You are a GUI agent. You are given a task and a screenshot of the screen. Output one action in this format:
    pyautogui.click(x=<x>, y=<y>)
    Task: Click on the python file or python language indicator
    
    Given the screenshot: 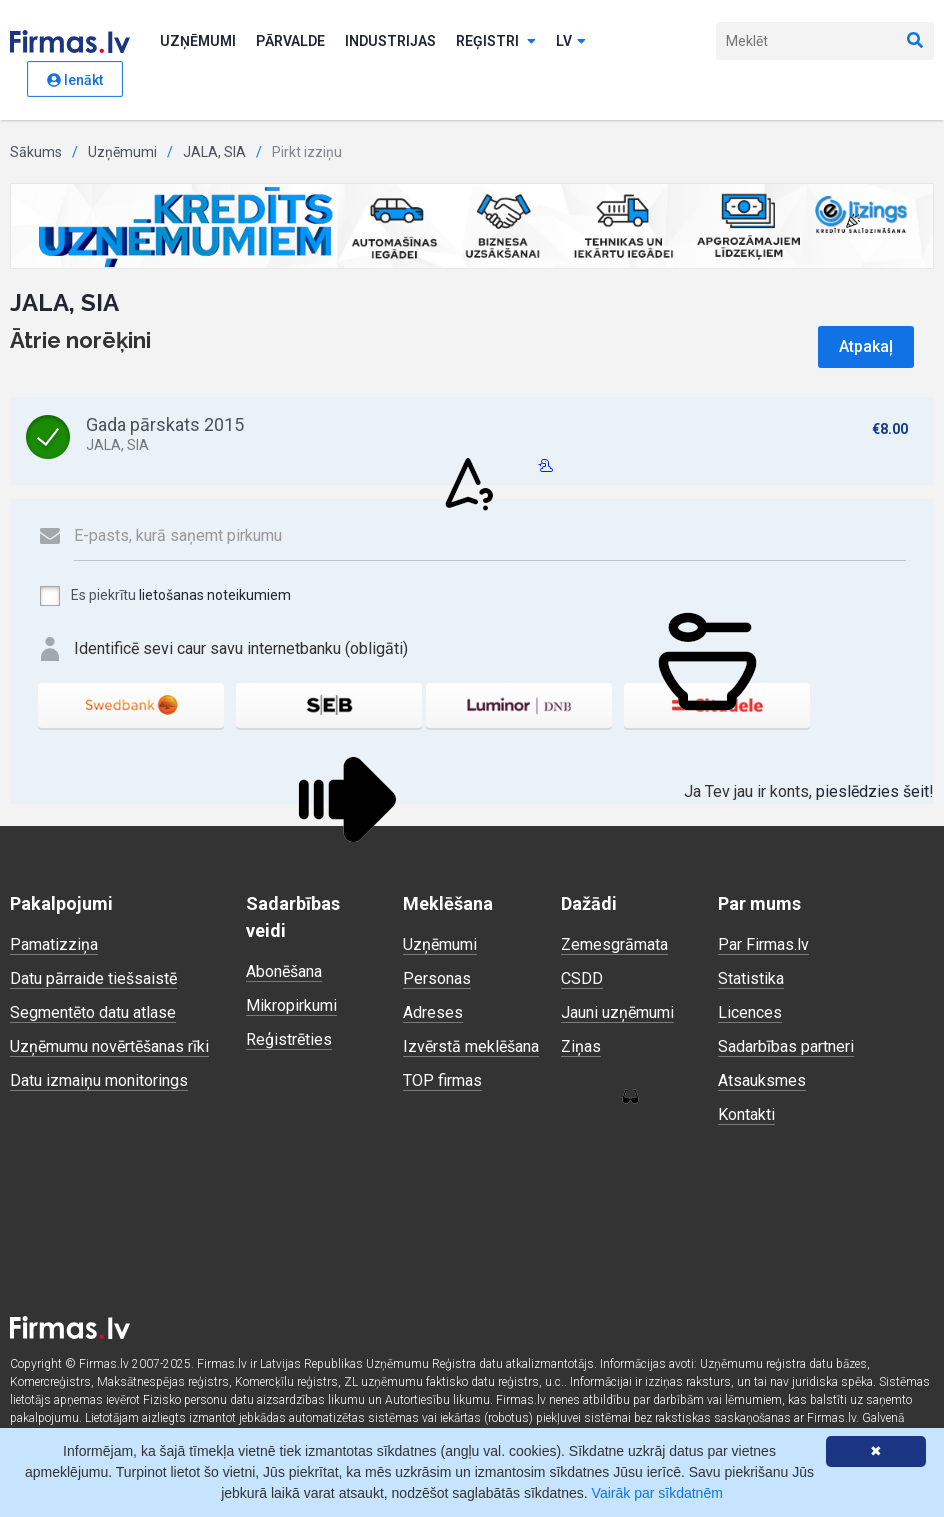 What is the action you would take?
    pyautogui.click(x=546, y=466)
    